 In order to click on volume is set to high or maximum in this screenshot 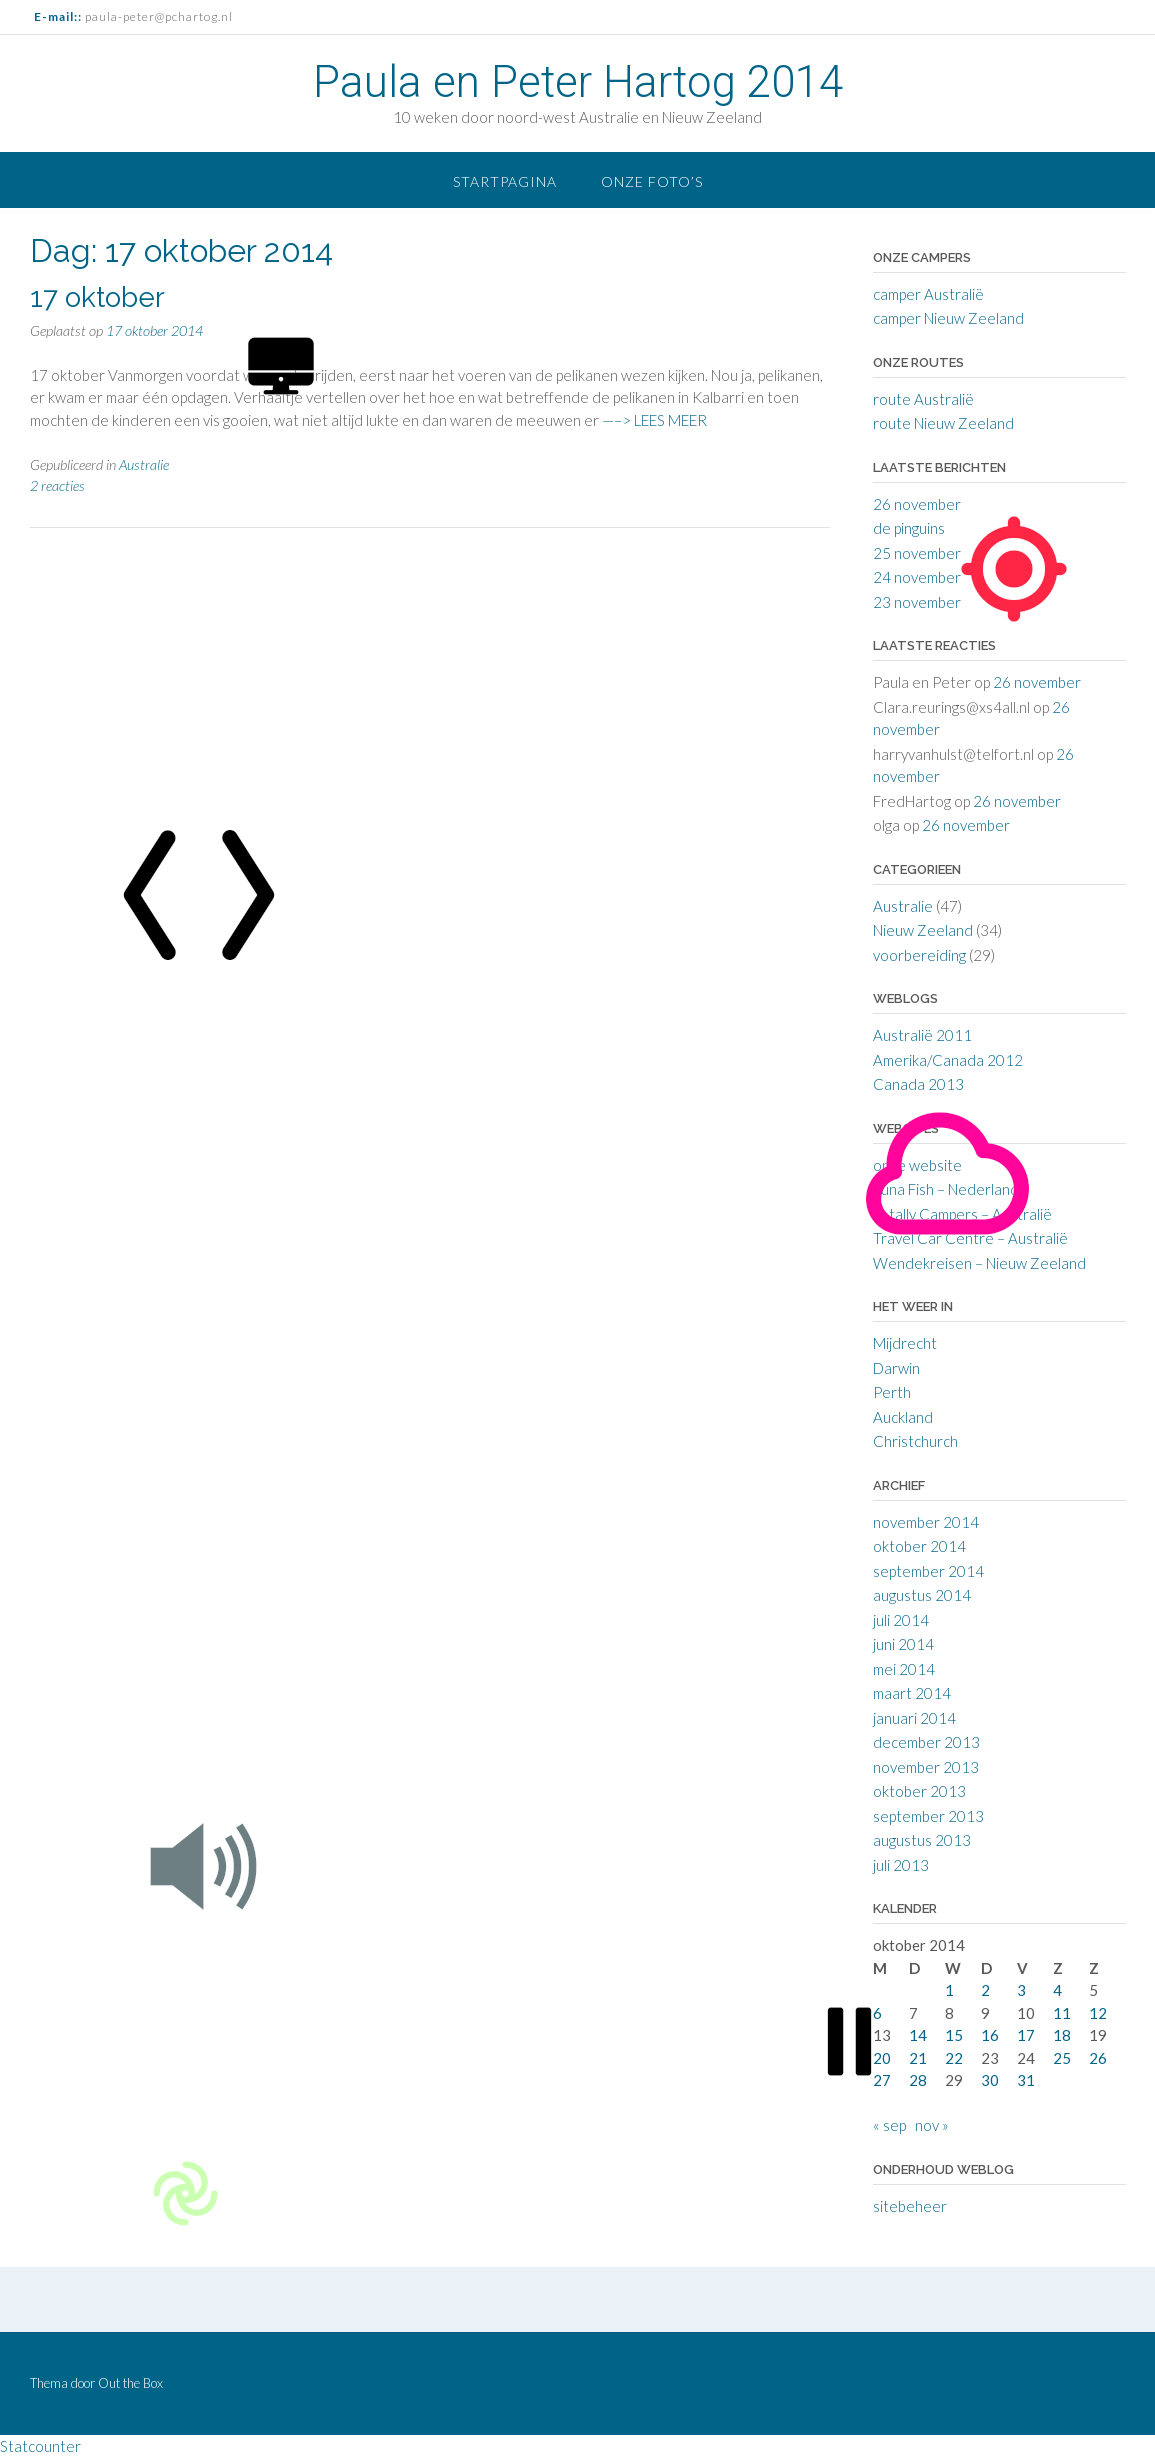, I will do `click(203, 1866)`.